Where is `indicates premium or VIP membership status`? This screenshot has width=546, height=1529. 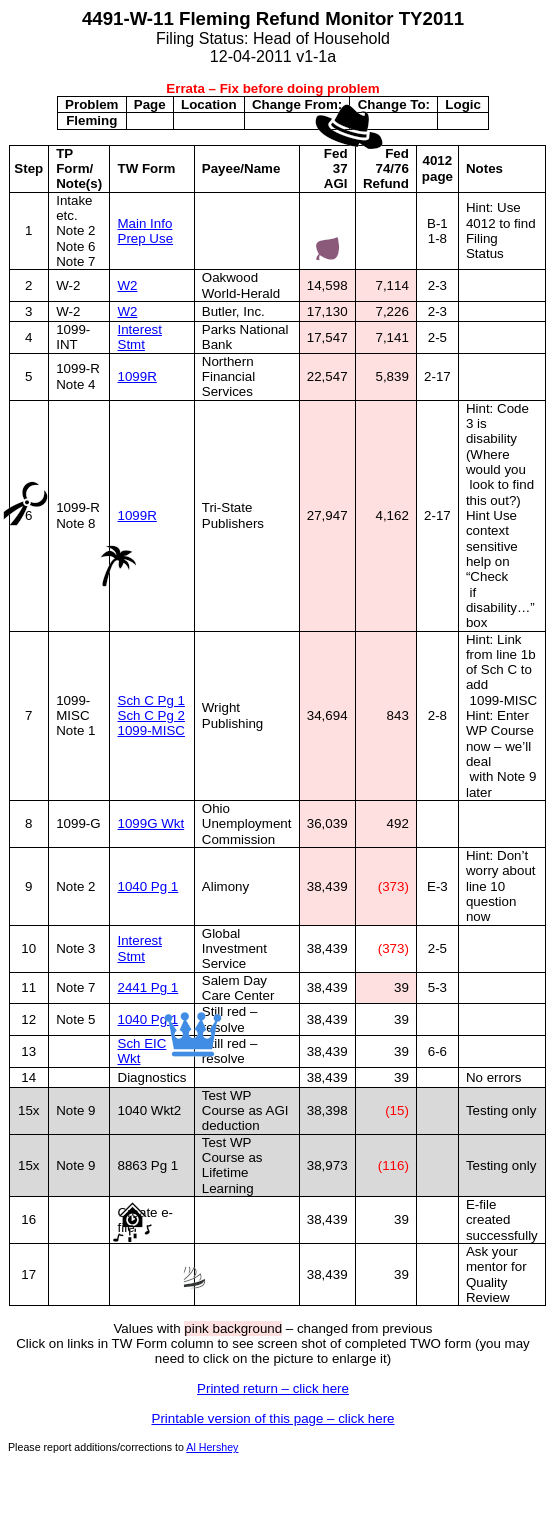
indicates premium or VIP membership status is located at coordinates (193, 1036).